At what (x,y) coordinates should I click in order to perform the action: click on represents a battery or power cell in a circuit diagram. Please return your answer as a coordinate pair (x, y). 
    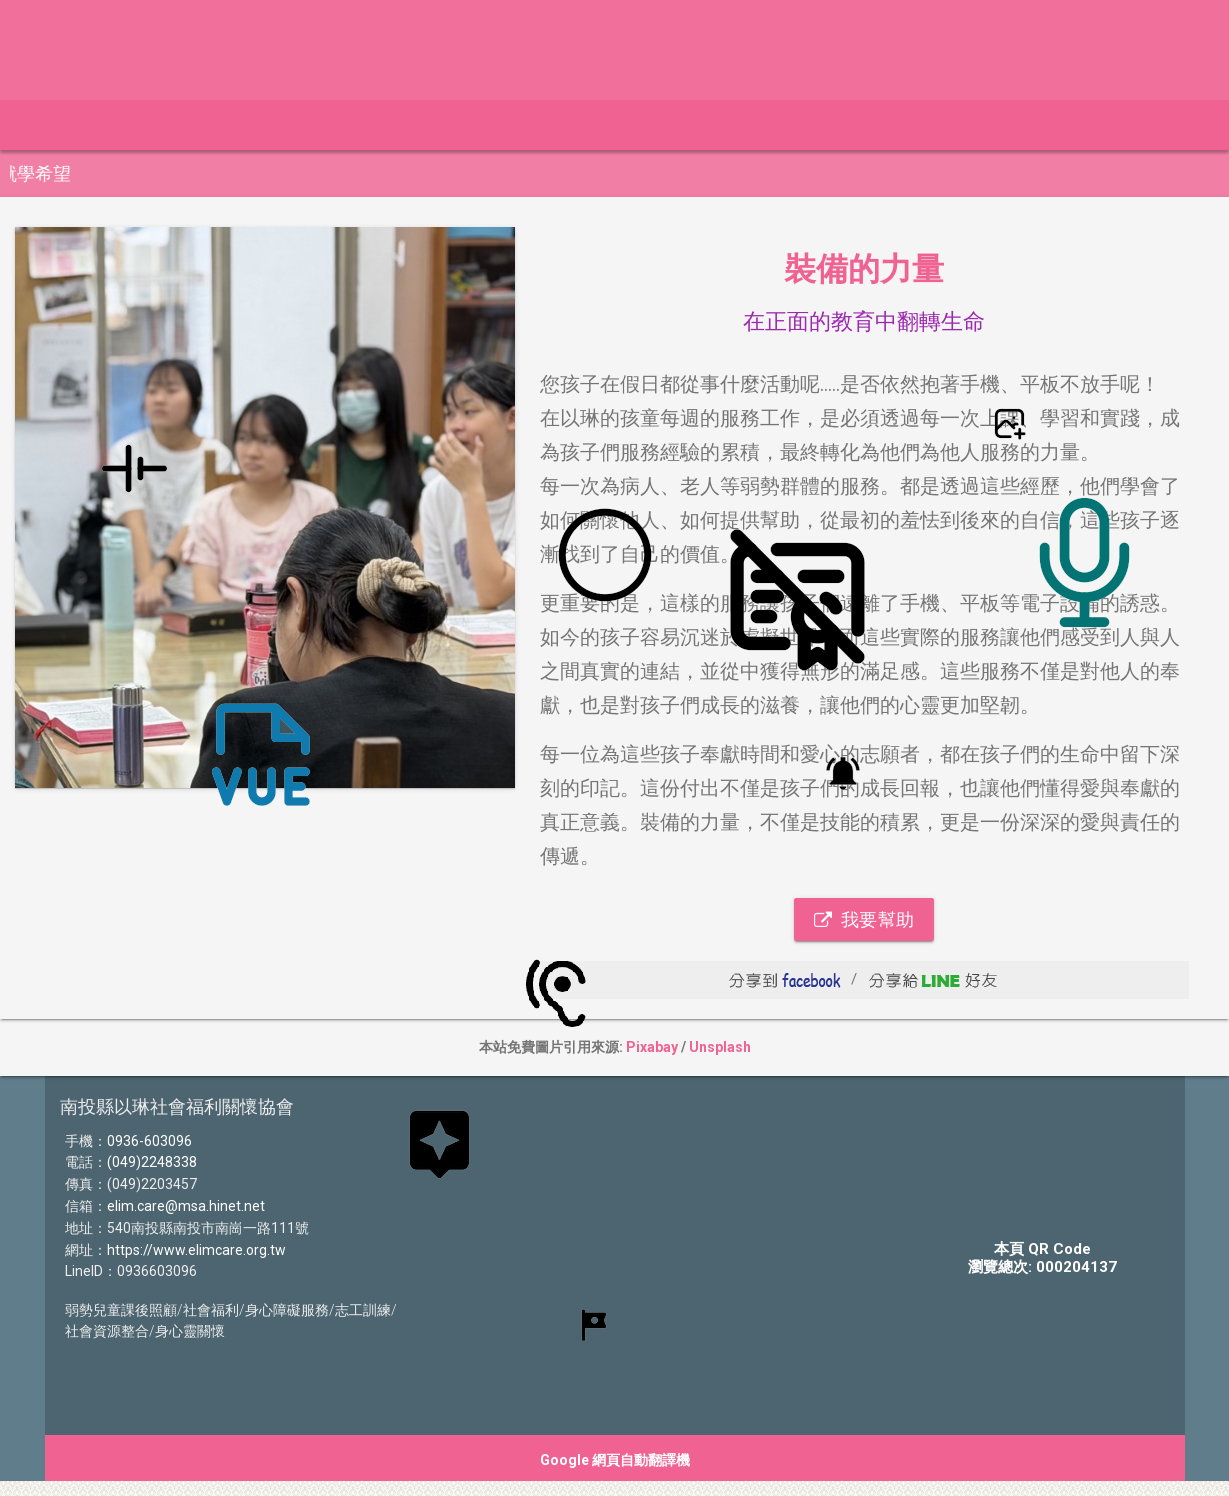
    Looking at the image, I should click on (134, 468).